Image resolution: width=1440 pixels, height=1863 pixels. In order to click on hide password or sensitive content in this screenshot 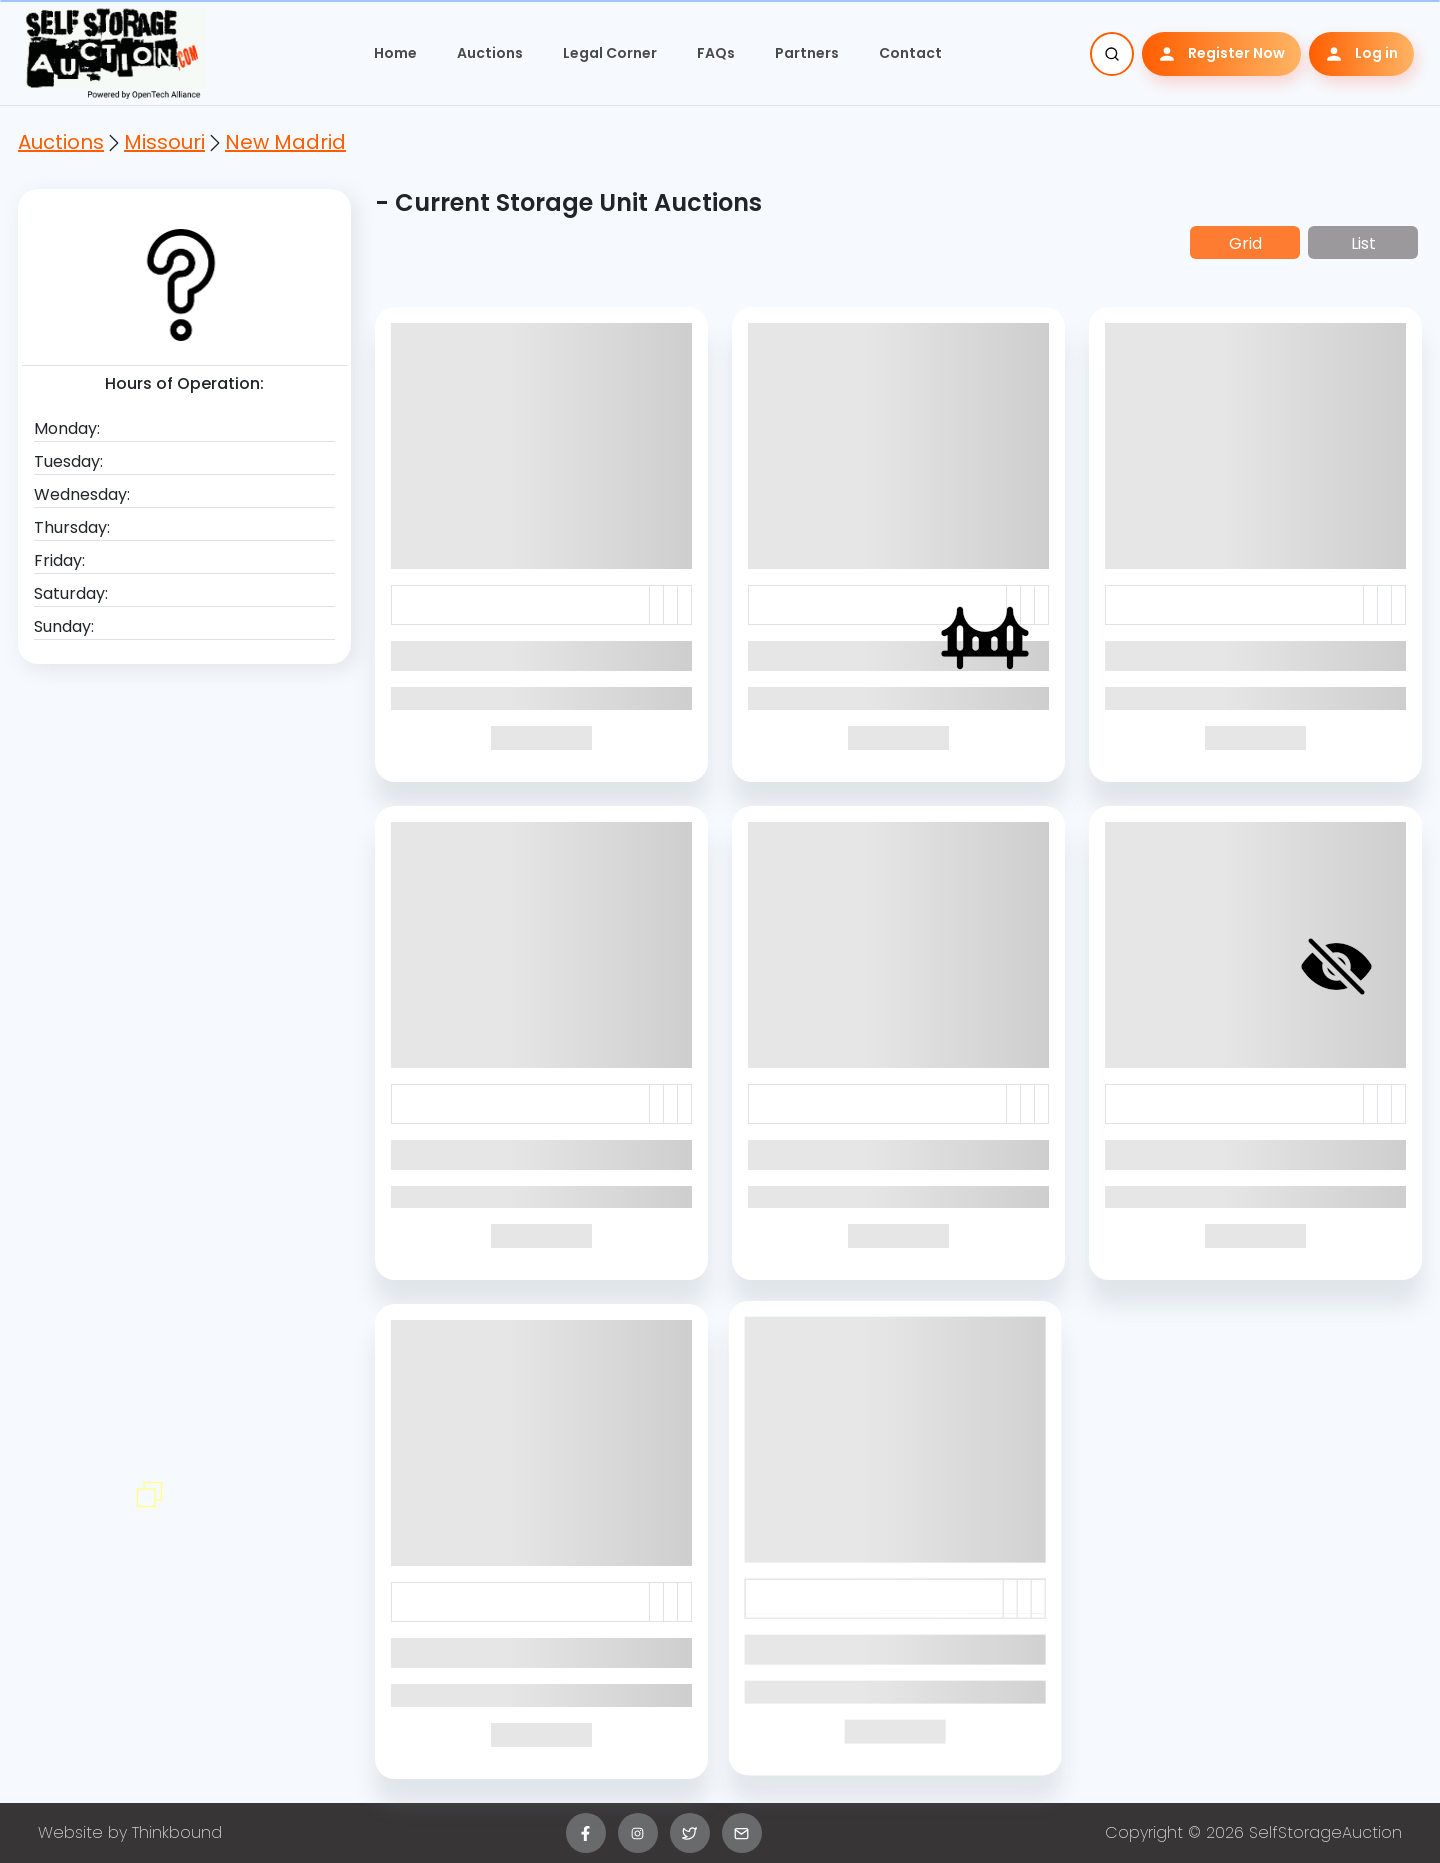, I will do `click(1336, 966)`.